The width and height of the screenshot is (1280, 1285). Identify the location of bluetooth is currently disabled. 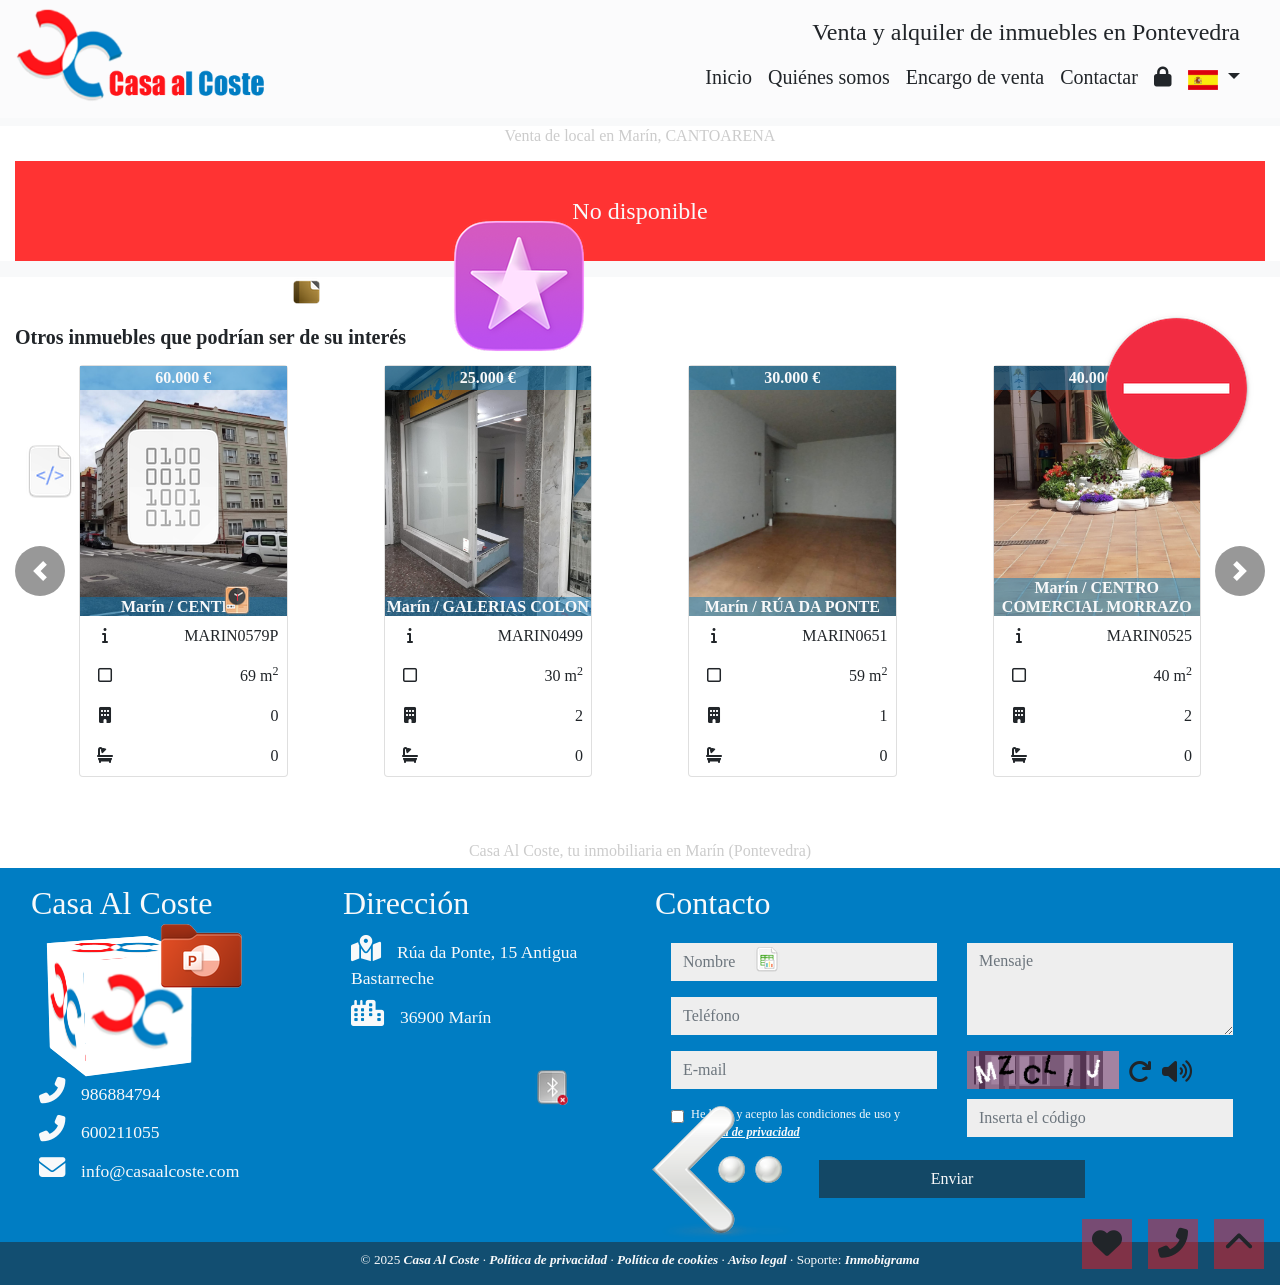
(552, 1087).